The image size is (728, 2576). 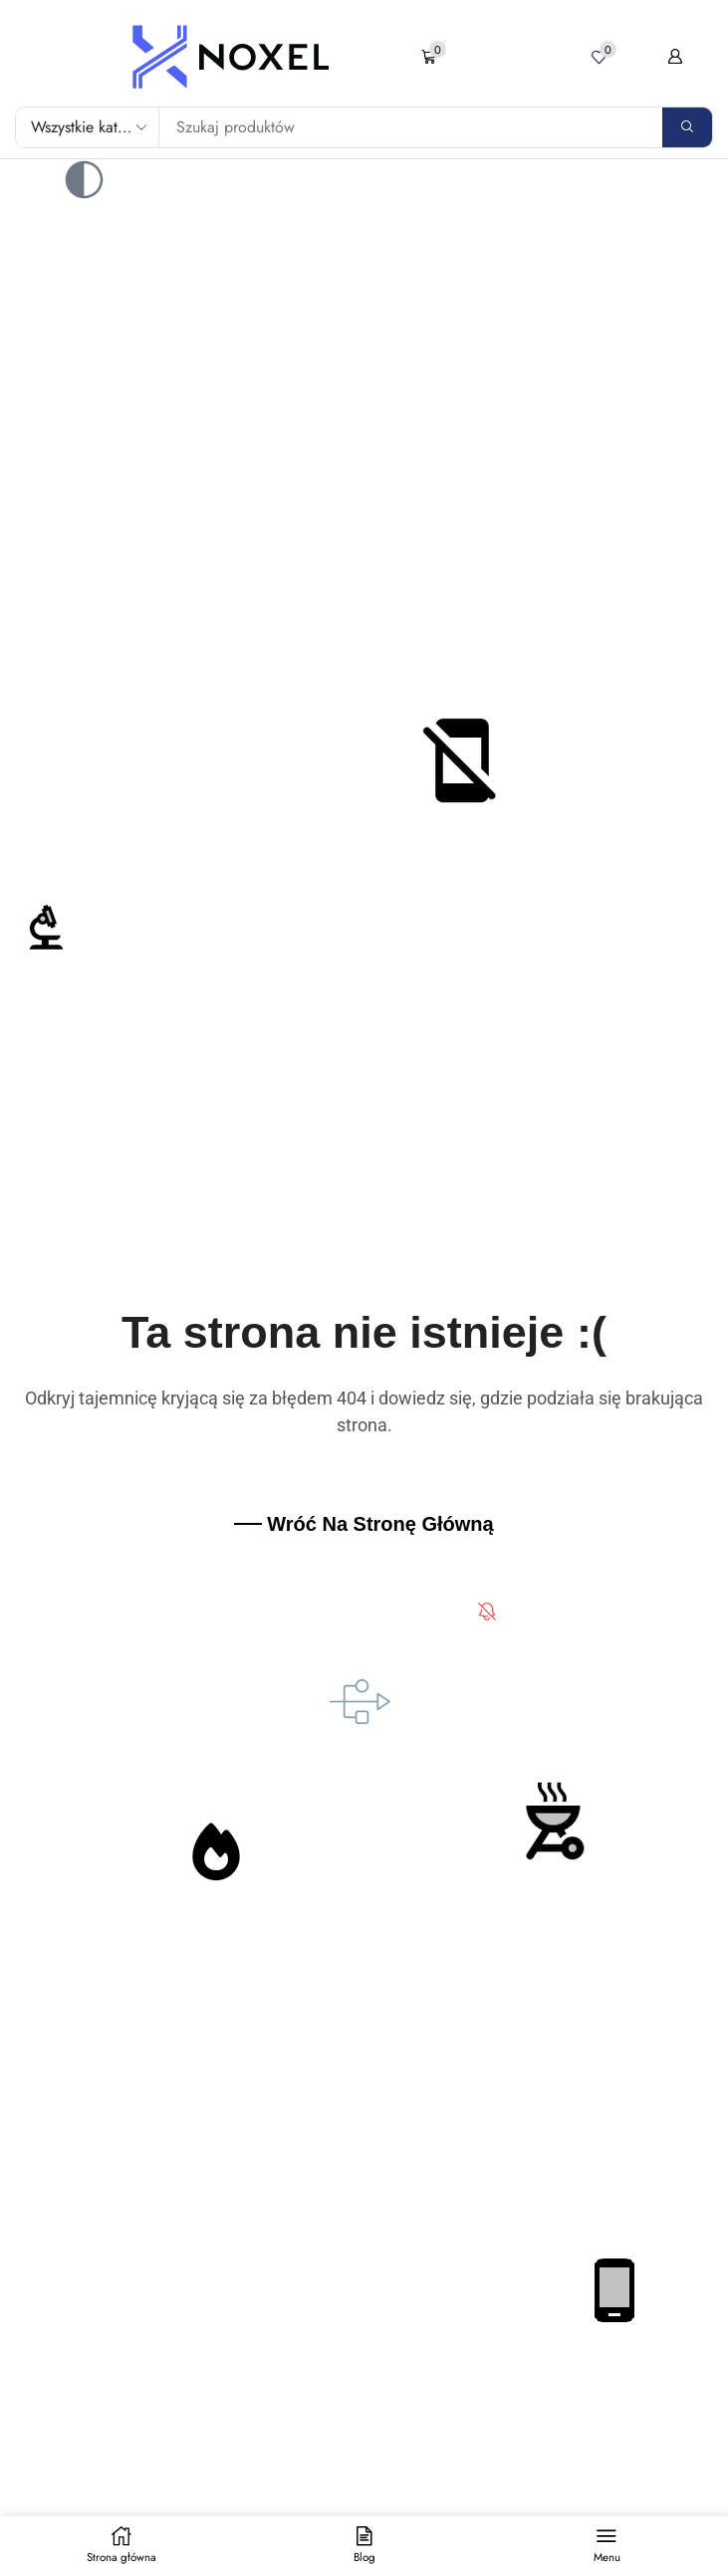 What do you see at coordinates (614, 2290) in the screenshot?
I see `indicates an android device` at bounding box center [614, 2290].